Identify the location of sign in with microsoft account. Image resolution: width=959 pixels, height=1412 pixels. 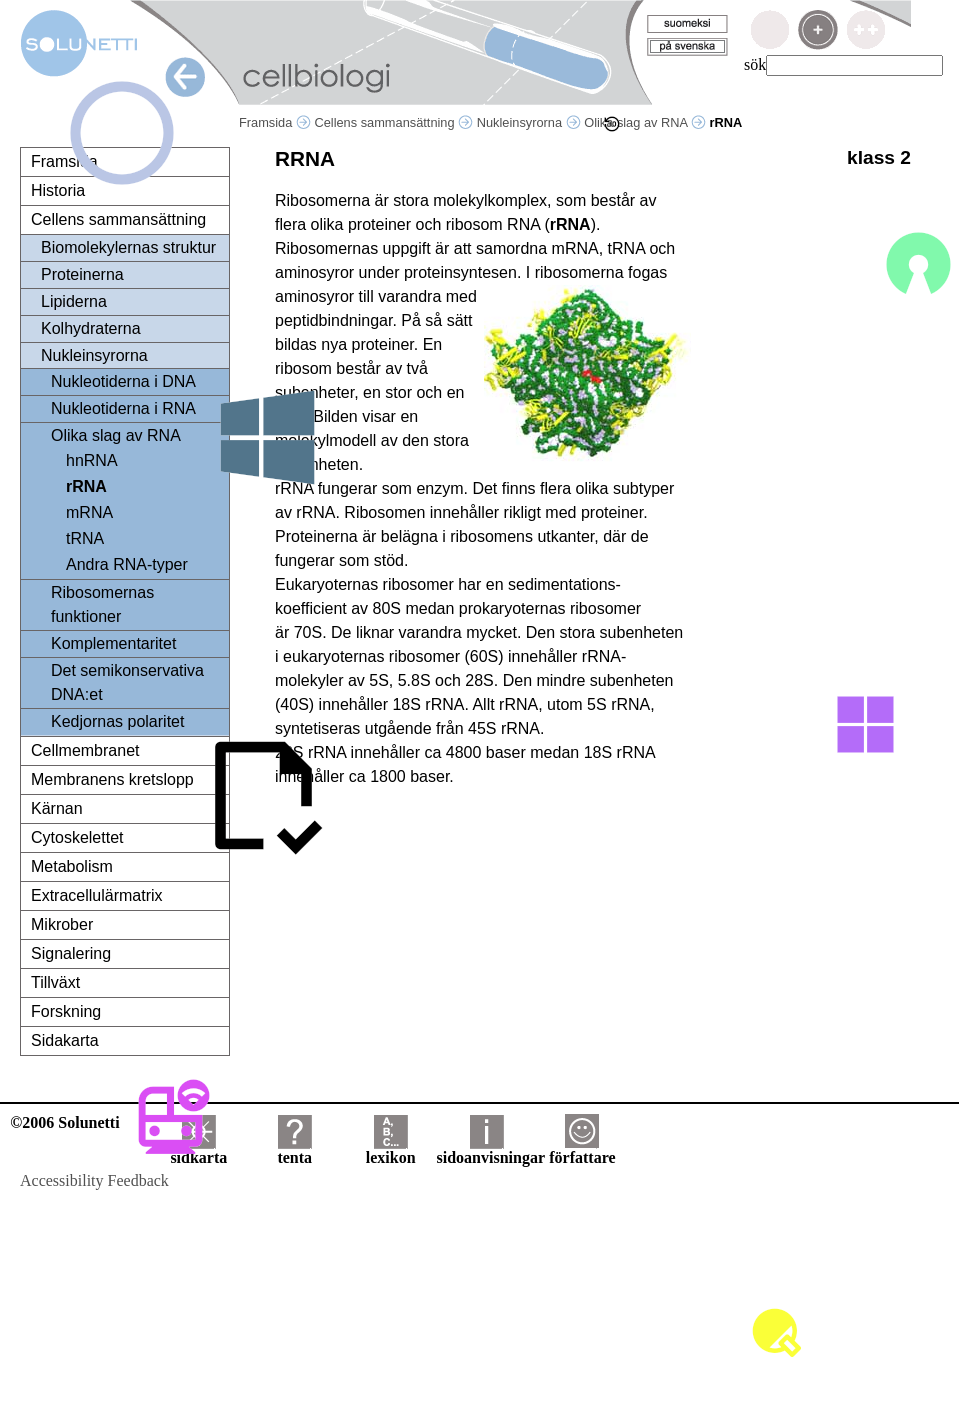
(865, 724).